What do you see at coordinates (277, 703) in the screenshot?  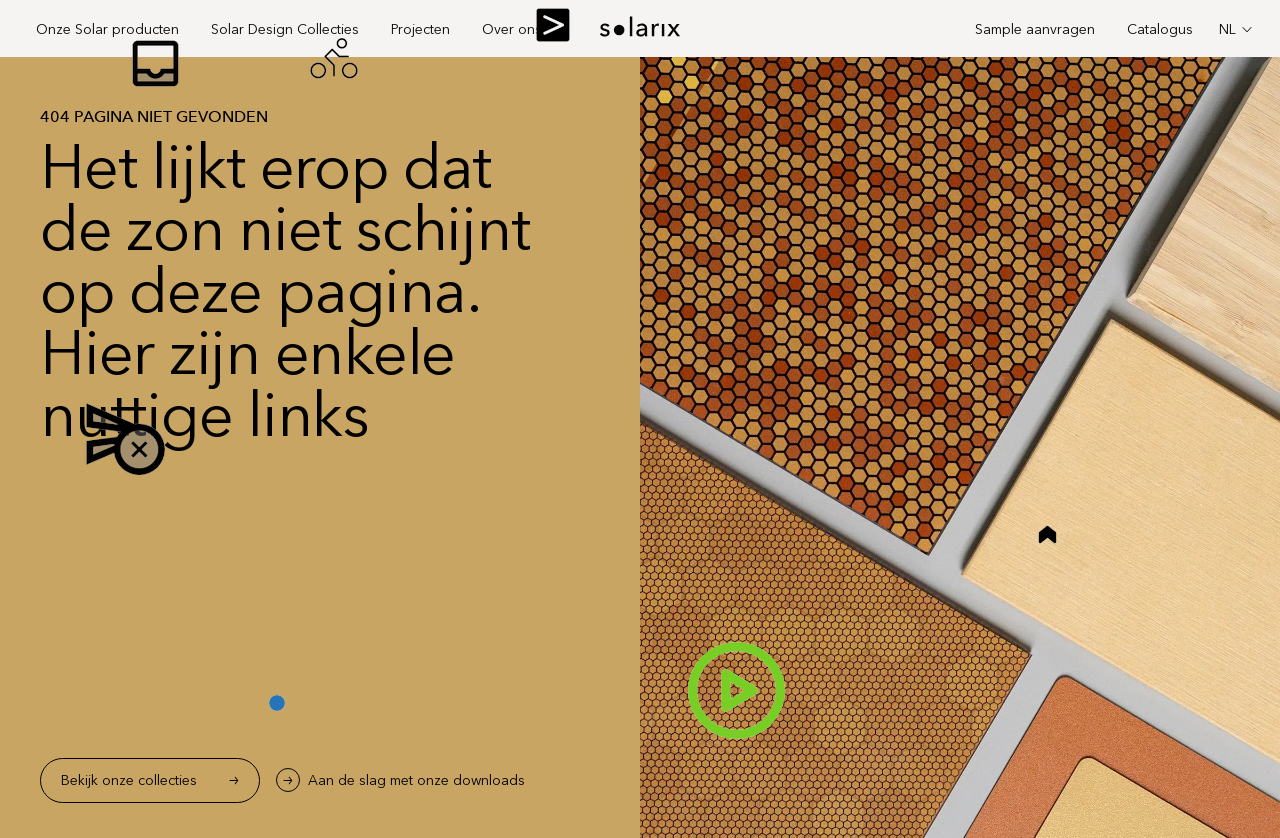 I see `indicates an active or selected state` at bounding box center [277, 703].